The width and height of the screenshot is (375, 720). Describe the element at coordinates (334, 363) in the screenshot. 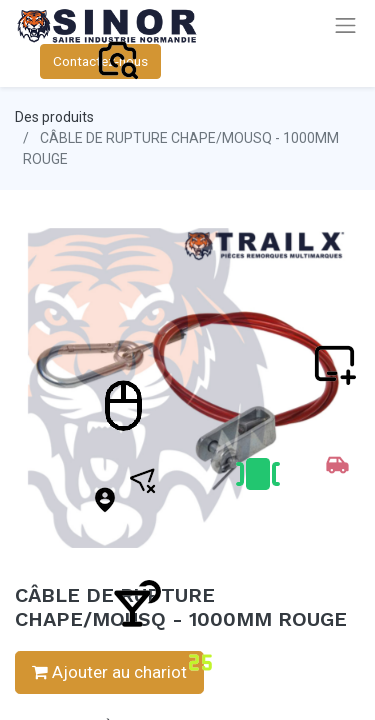

I see `add a new iPad or tablet device` at that location.